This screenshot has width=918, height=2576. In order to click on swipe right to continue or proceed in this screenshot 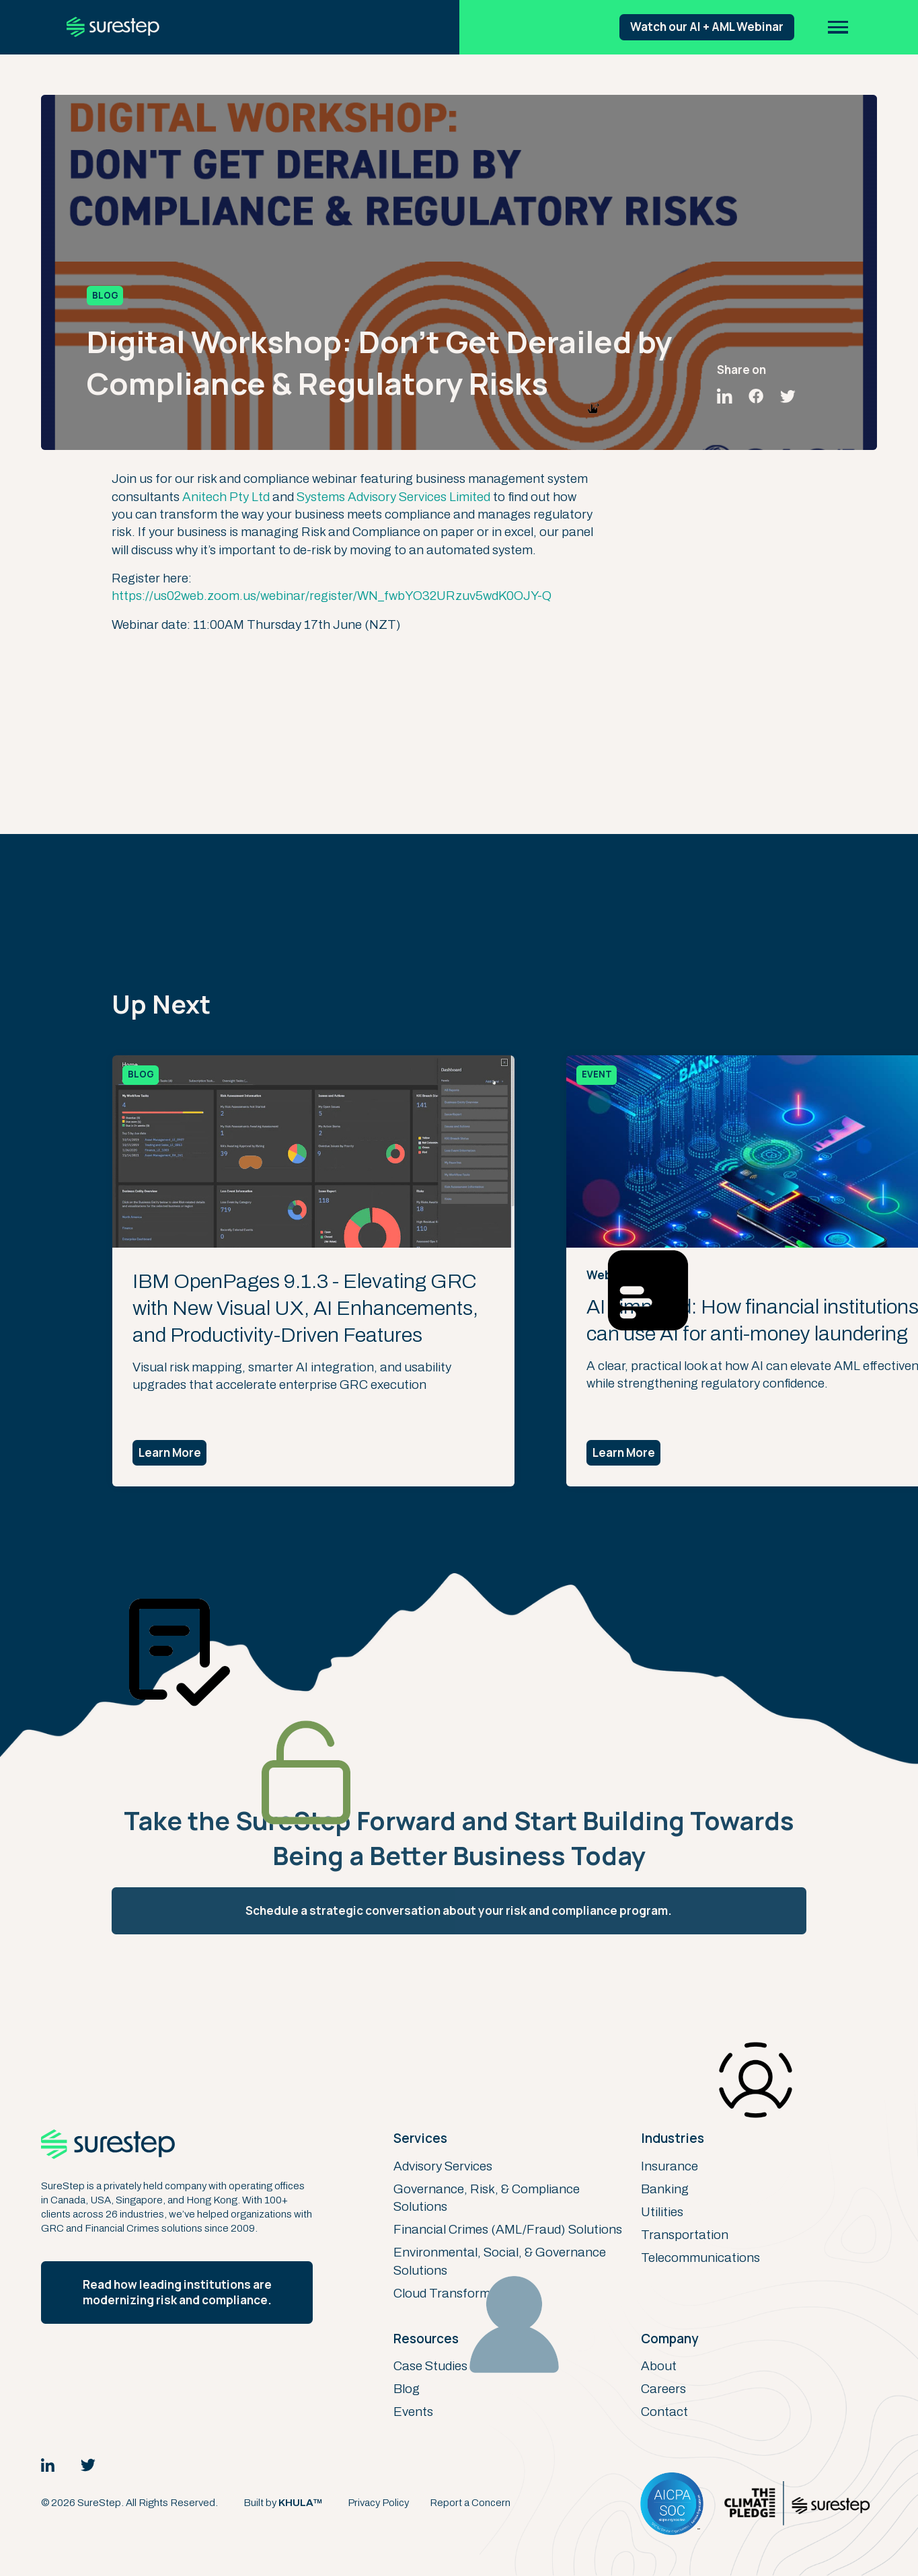, I will do `click(592, 408)`.